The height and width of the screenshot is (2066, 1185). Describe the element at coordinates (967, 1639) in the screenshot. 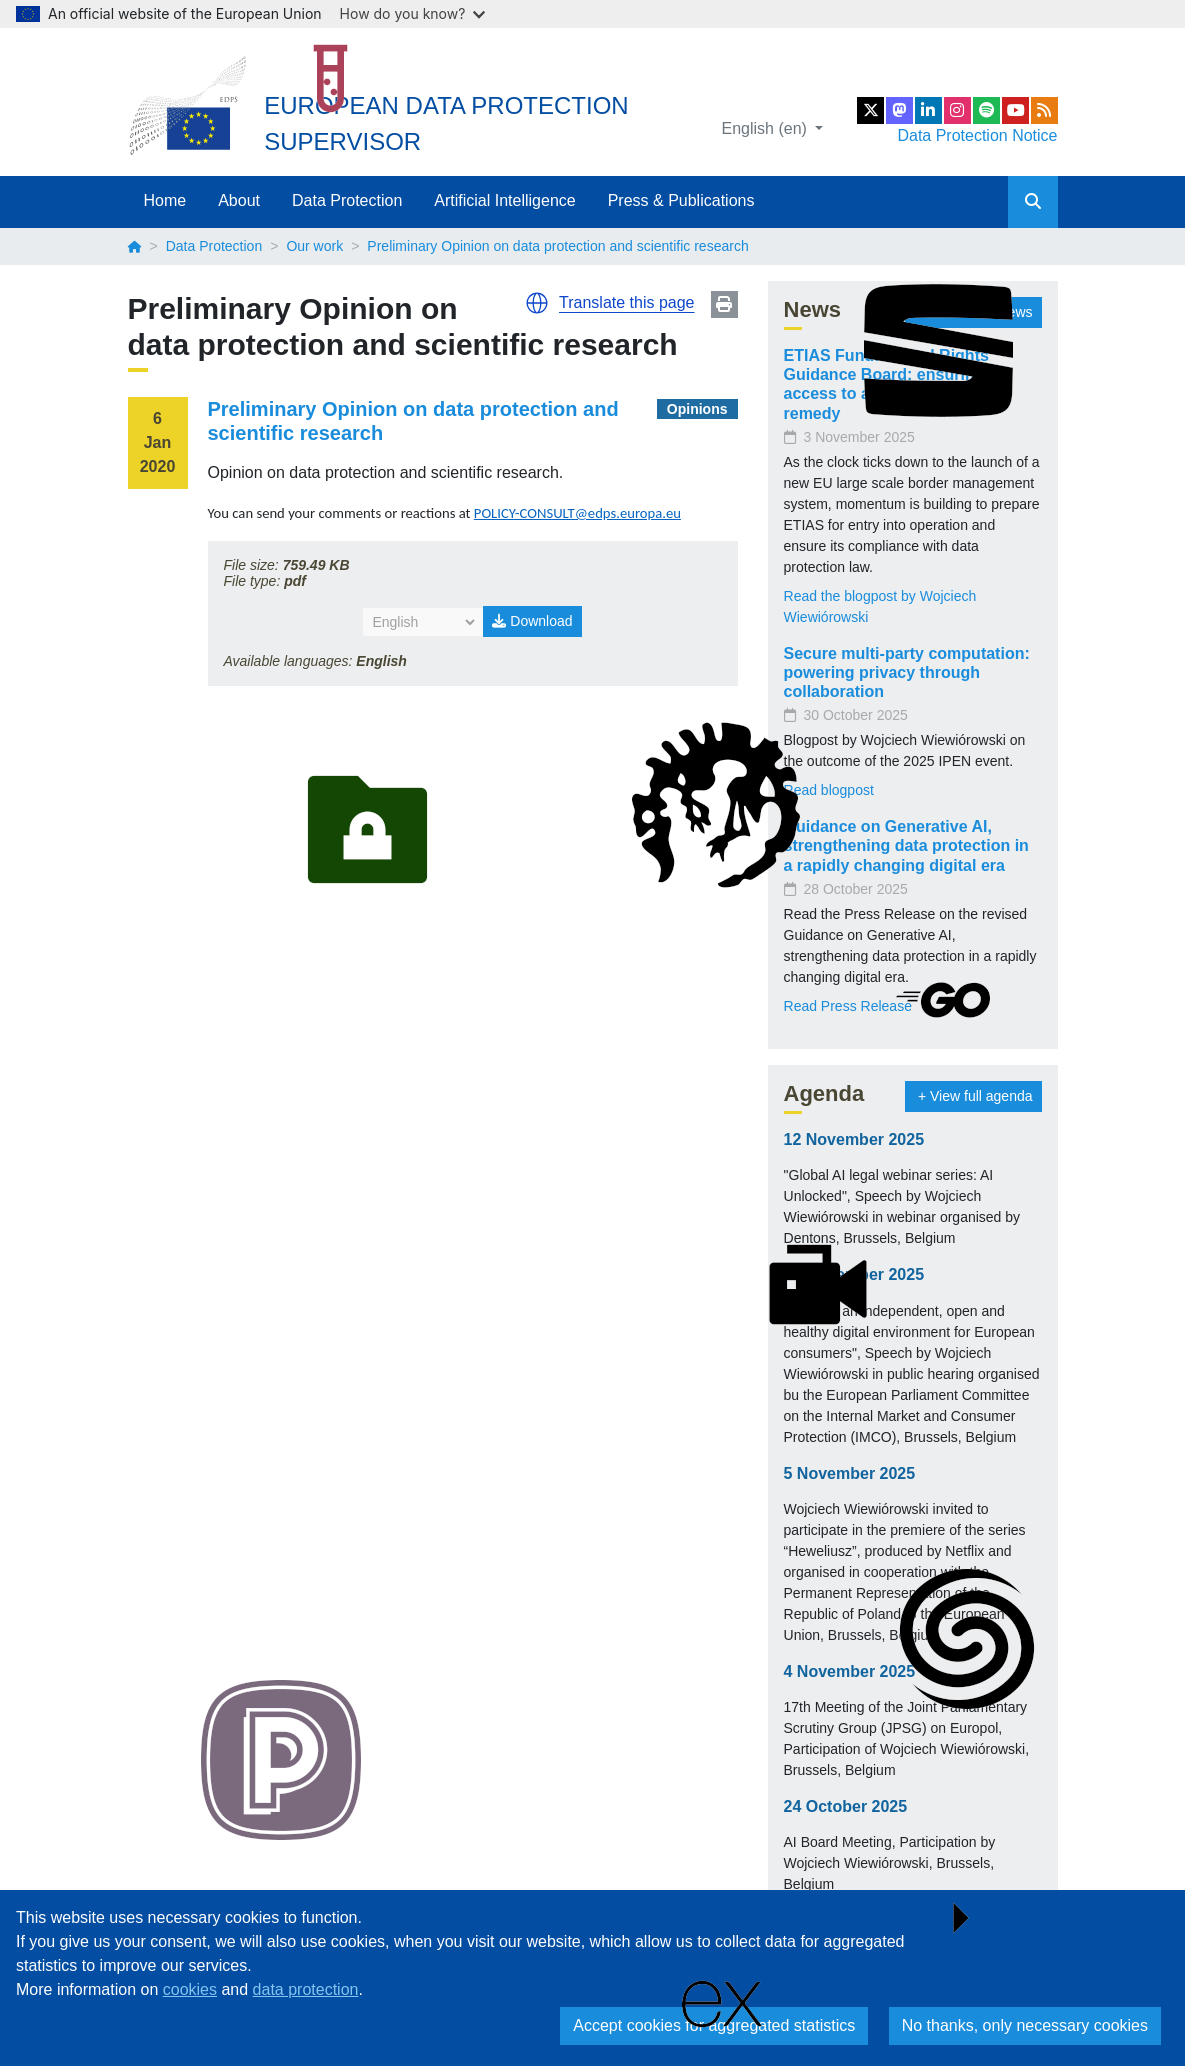

I see `Laravel Nova administration panel logo` at that location.